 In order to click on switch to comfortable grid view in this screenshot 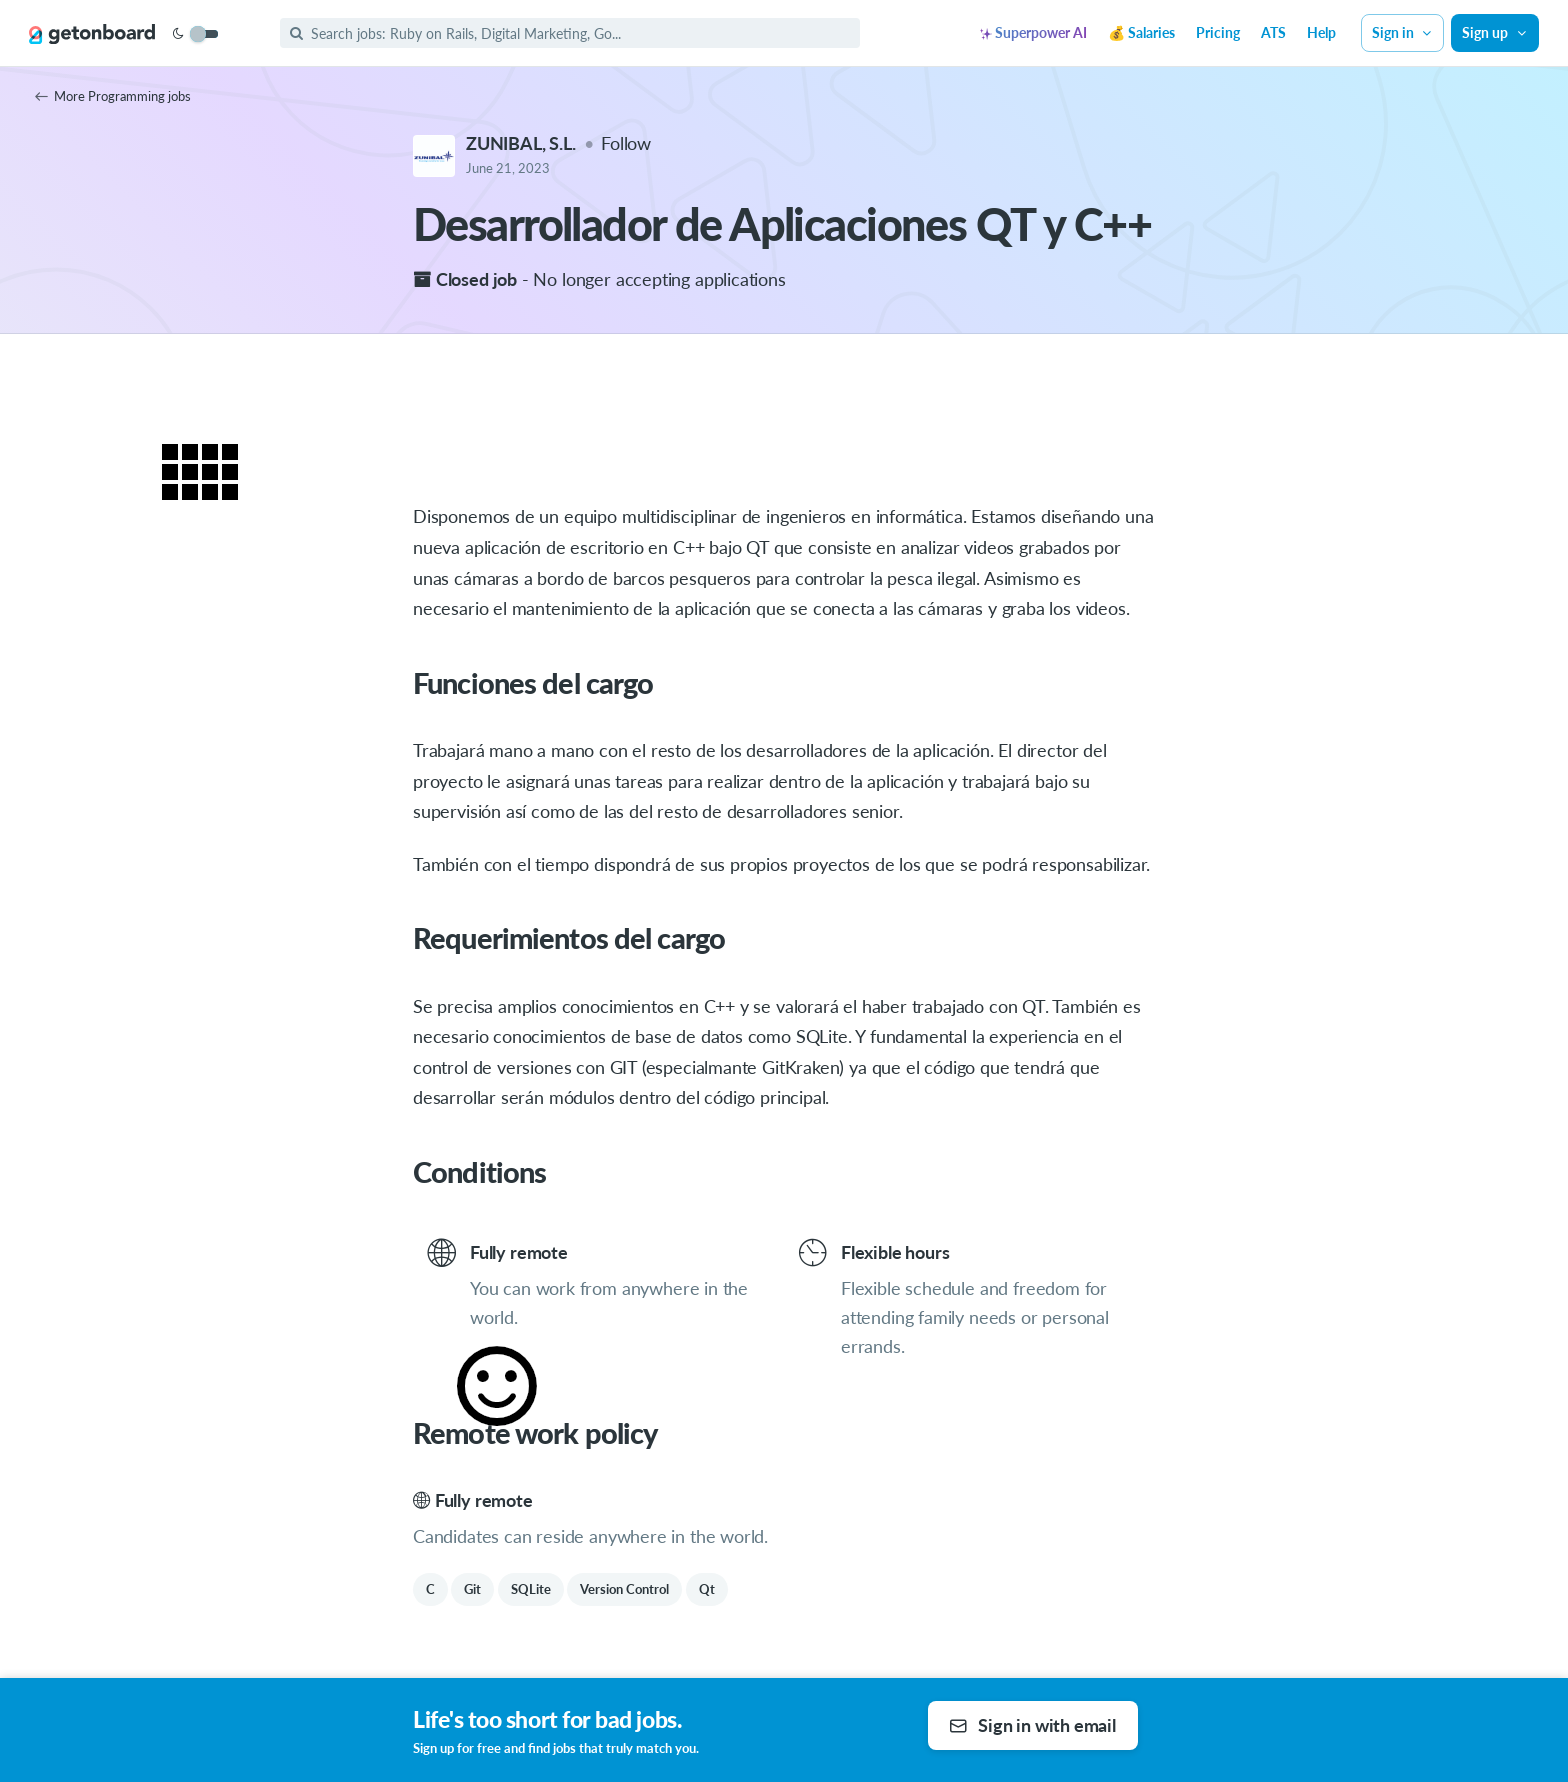, I will do `click(198, 472)`.